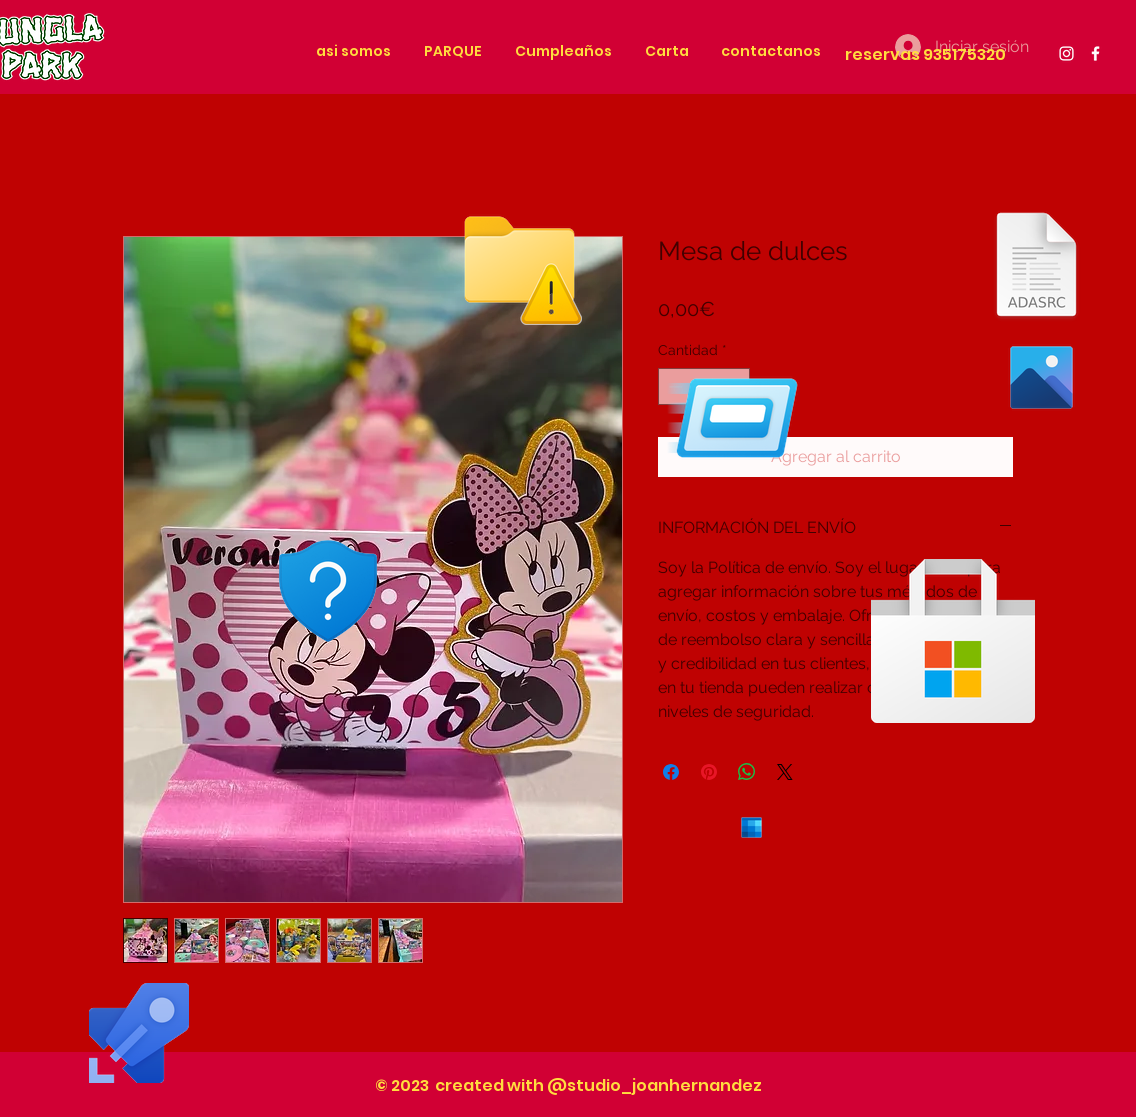  I want to click on open the calendar app, so click(751, 827).